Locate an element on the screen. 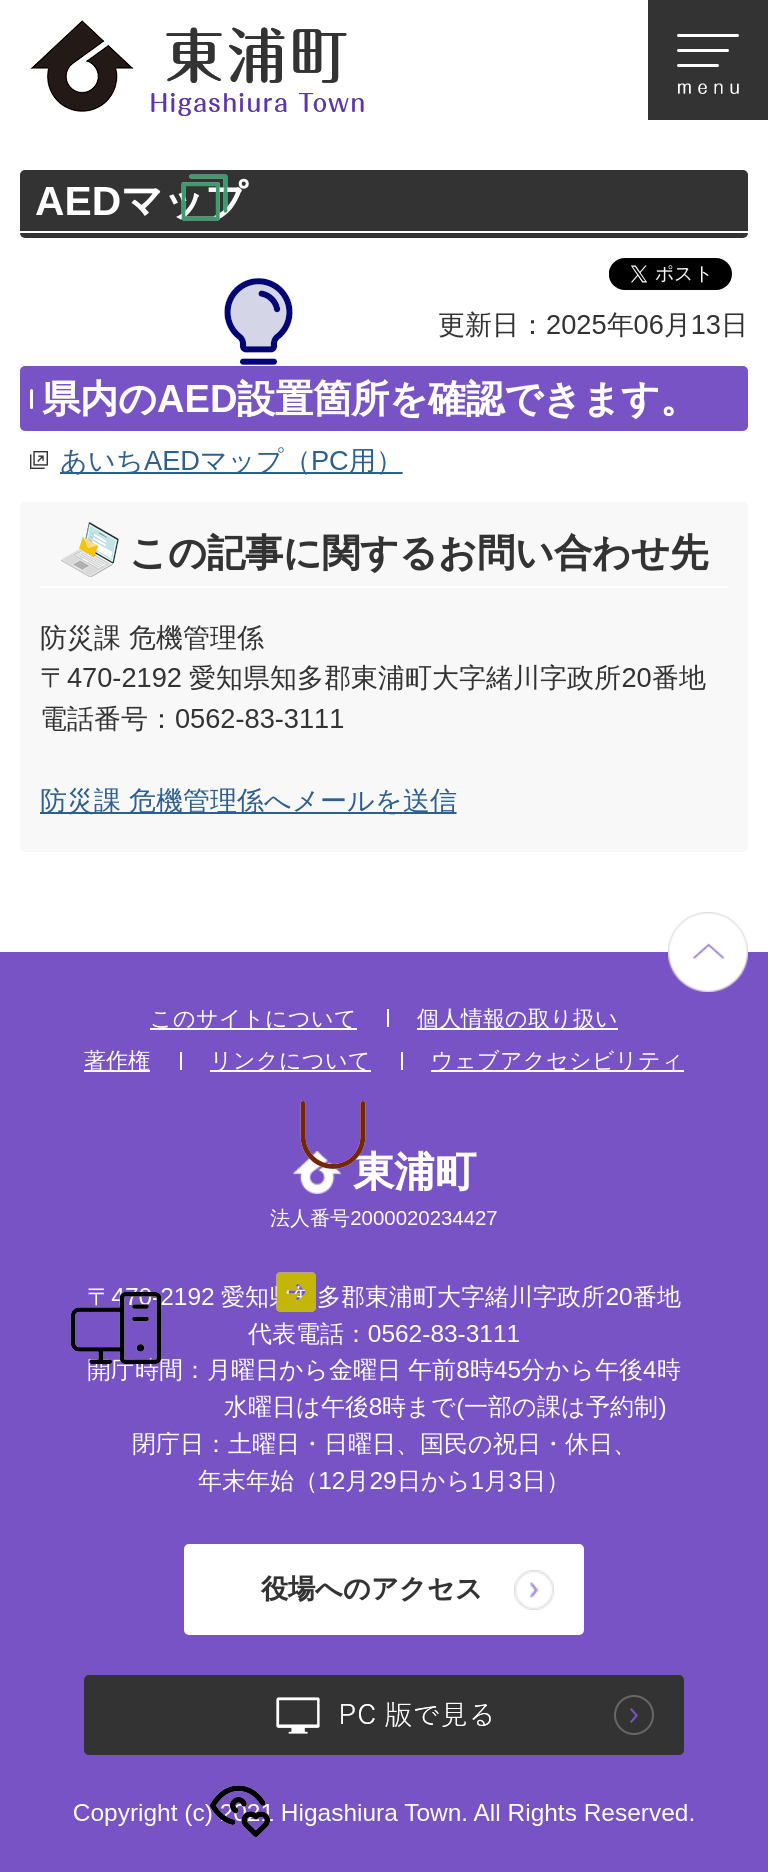 This screenshot has height=1872, width=768. access tips or helpful suggestions is located at coordinates (258, 321).